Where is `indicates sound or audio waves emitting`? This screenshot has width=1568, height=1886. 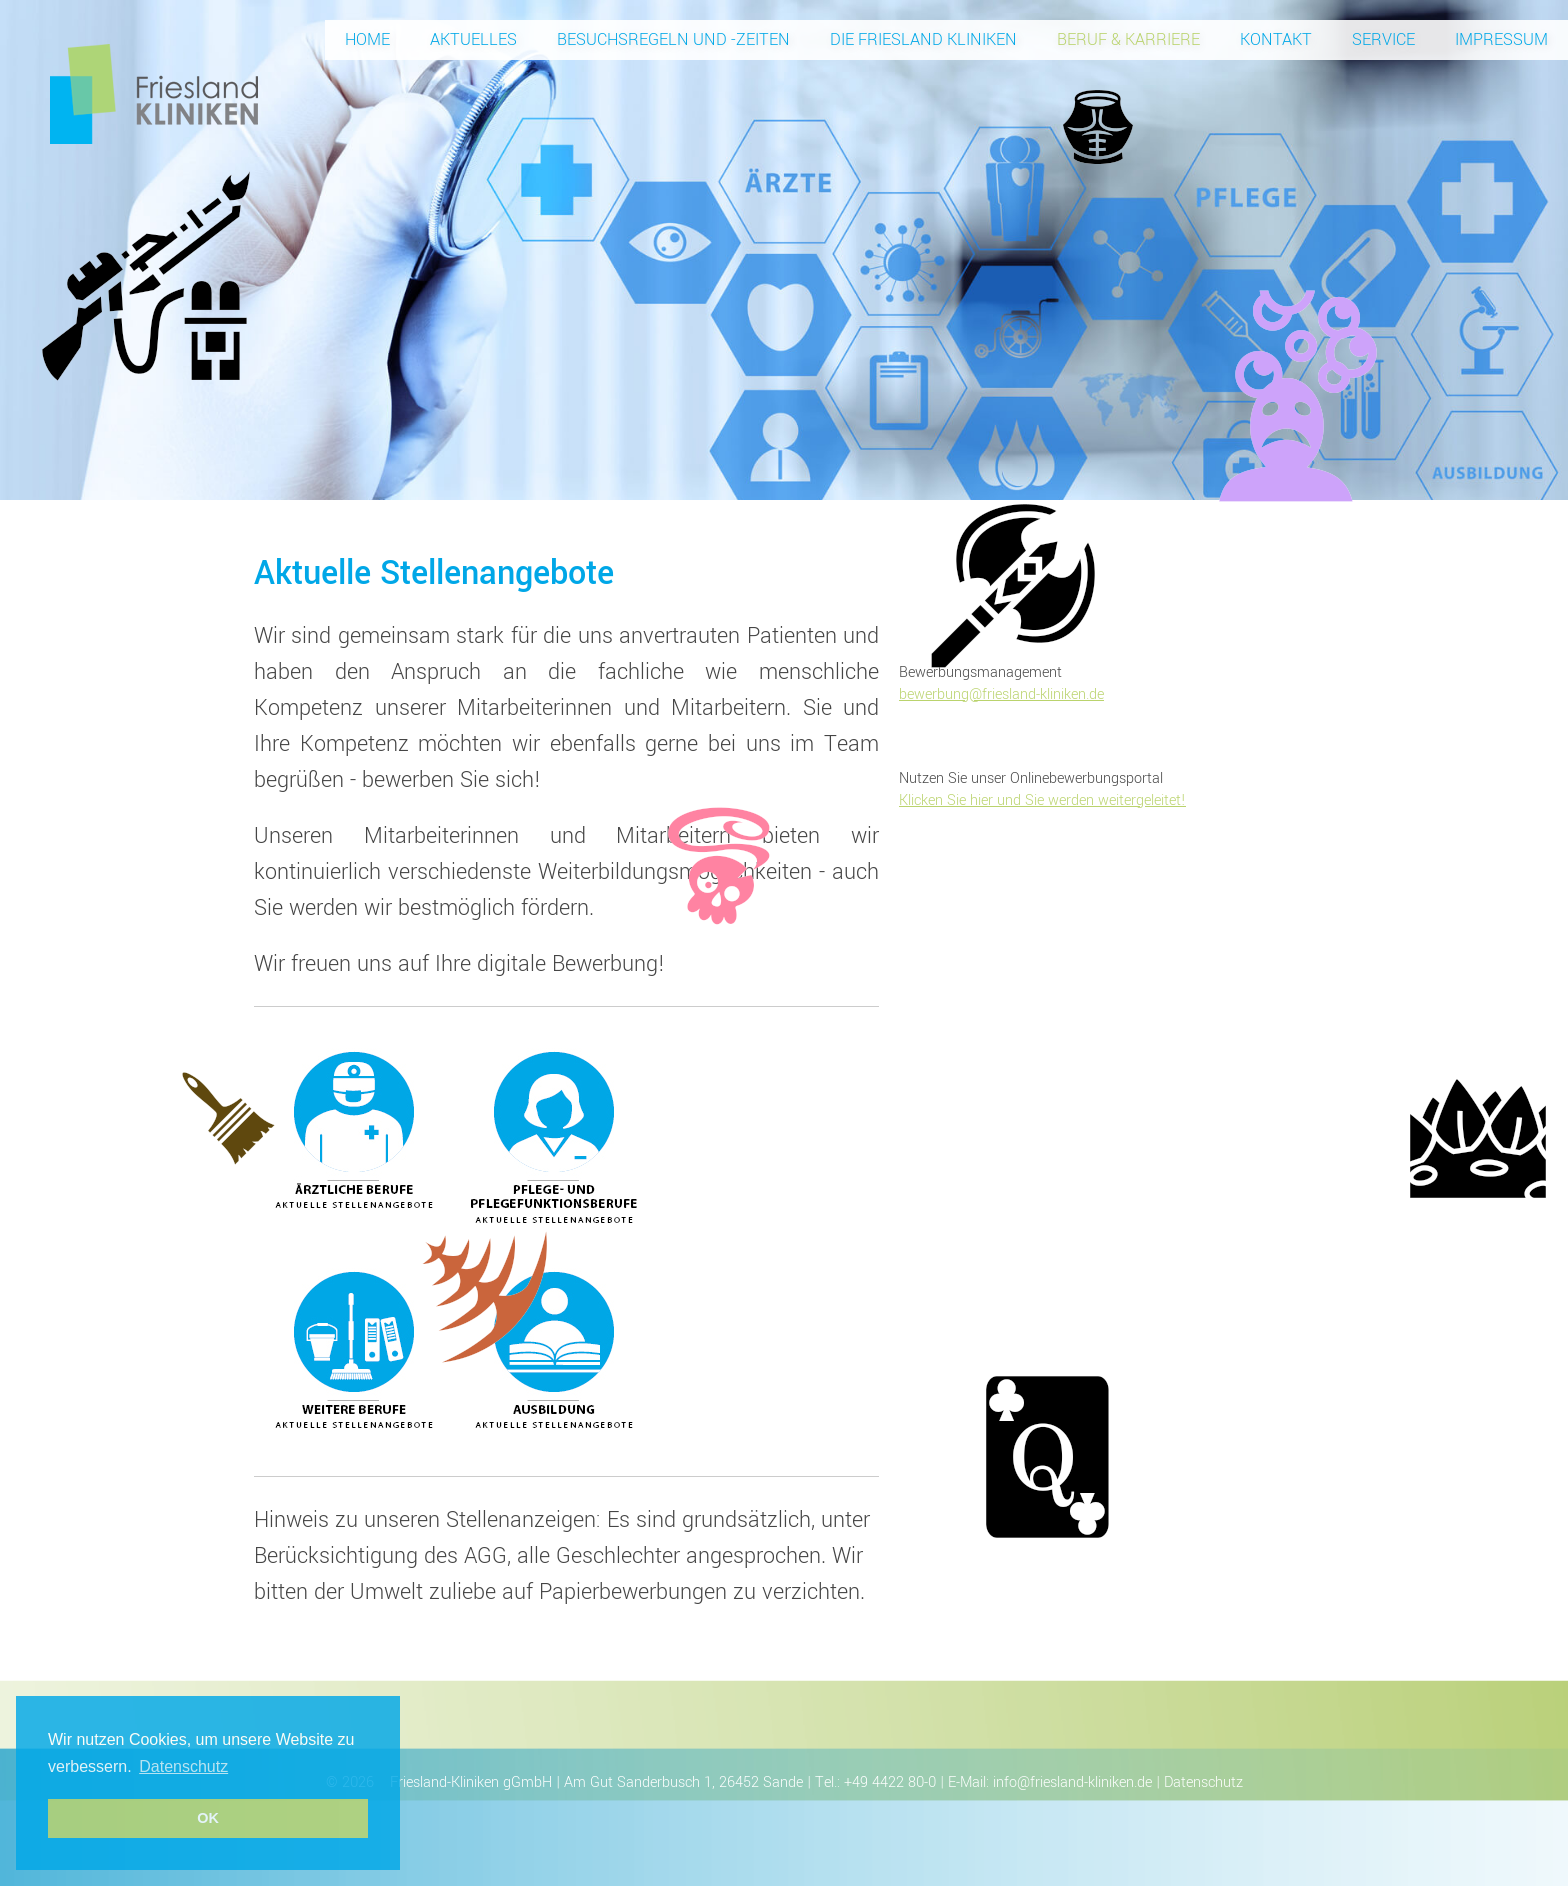 indicates sound or audio waves emitting is located at coordinates (481, 1297).